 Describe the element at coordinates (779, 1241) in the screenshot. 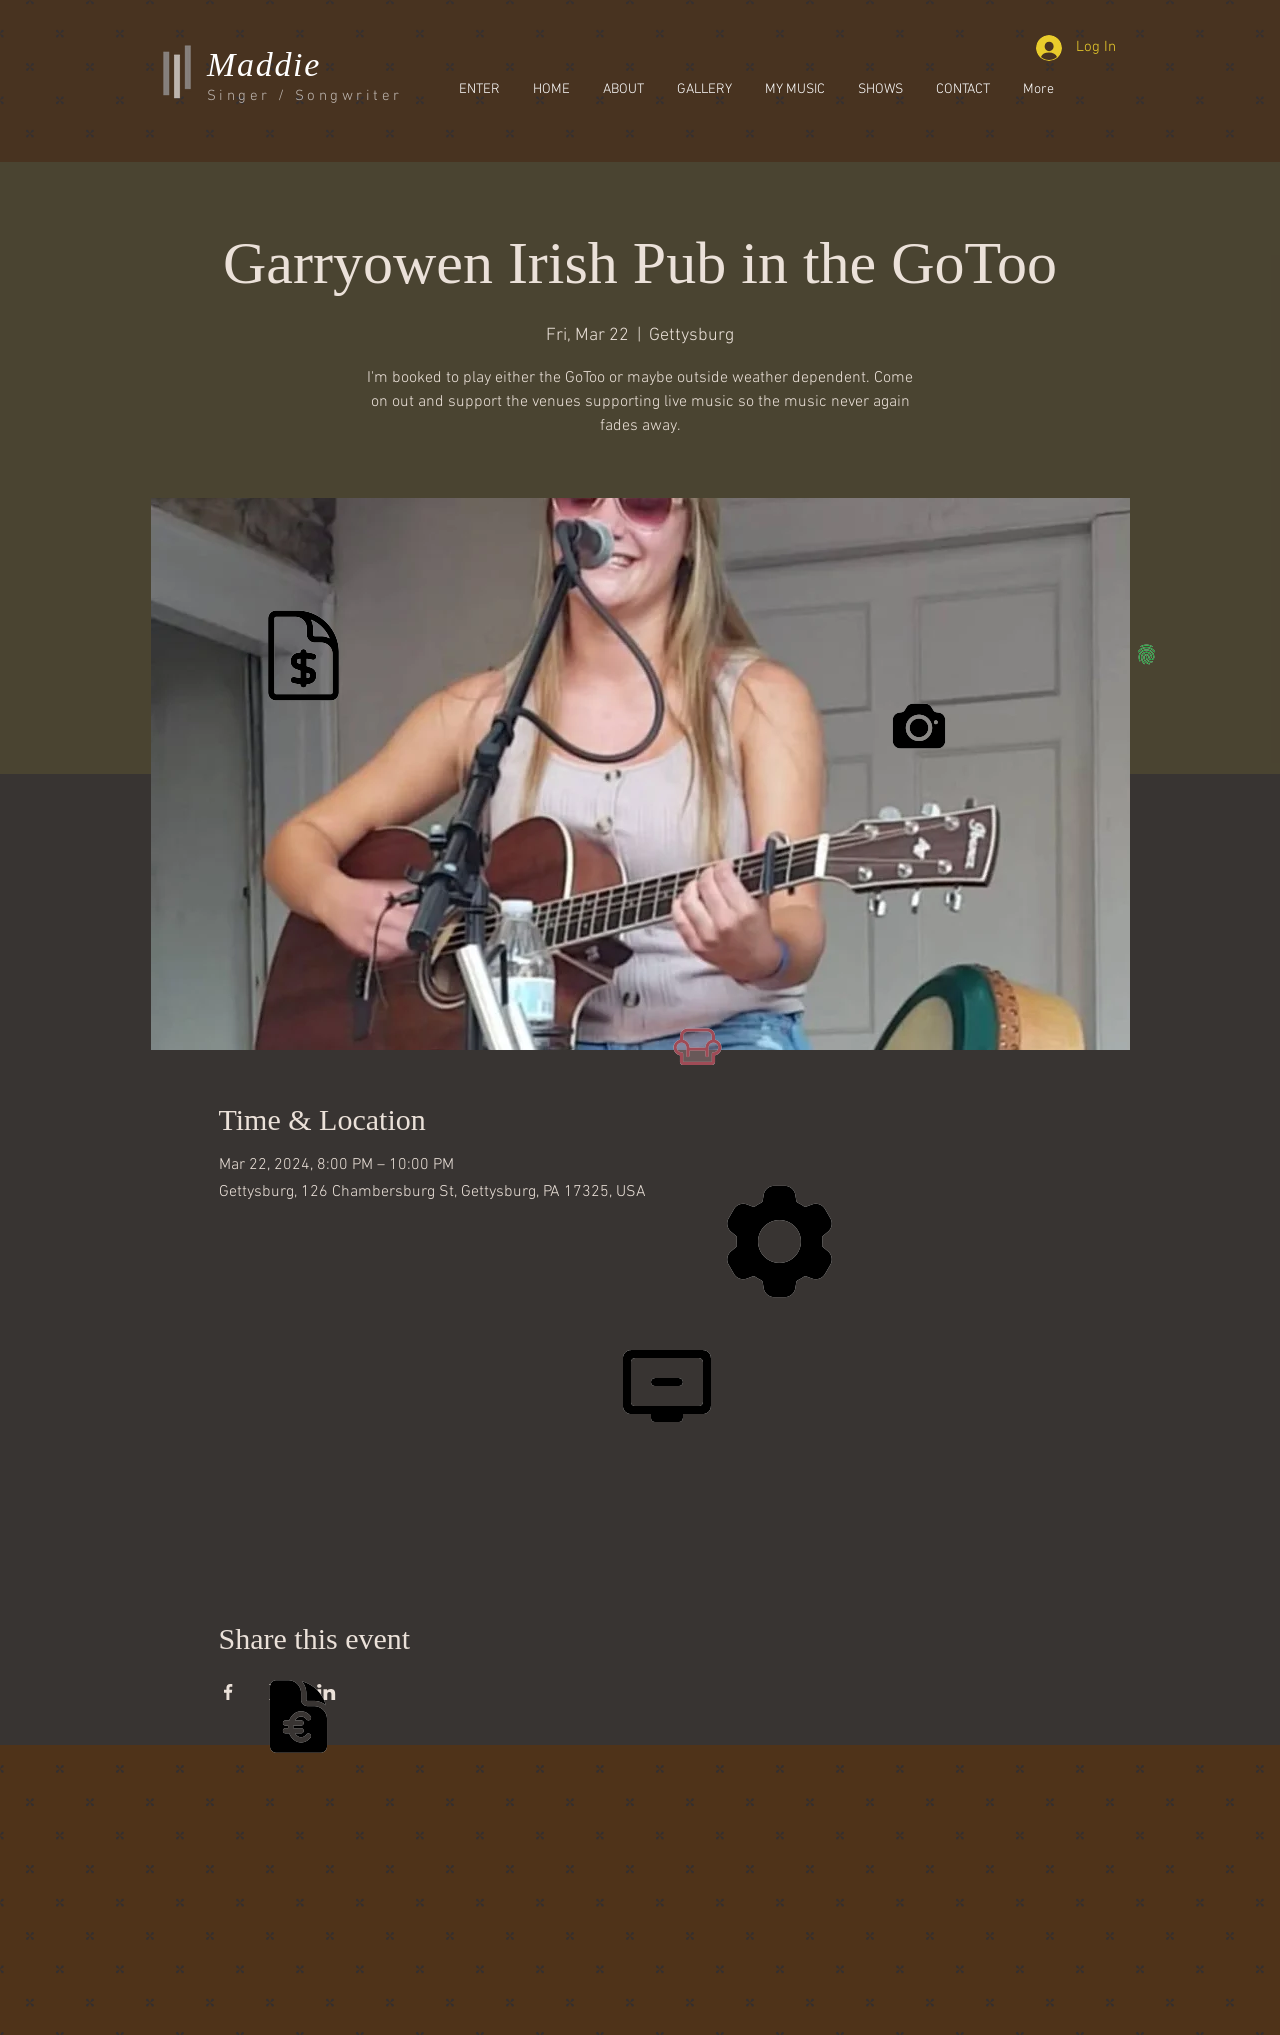

I see `access settings or preferences` at that location.